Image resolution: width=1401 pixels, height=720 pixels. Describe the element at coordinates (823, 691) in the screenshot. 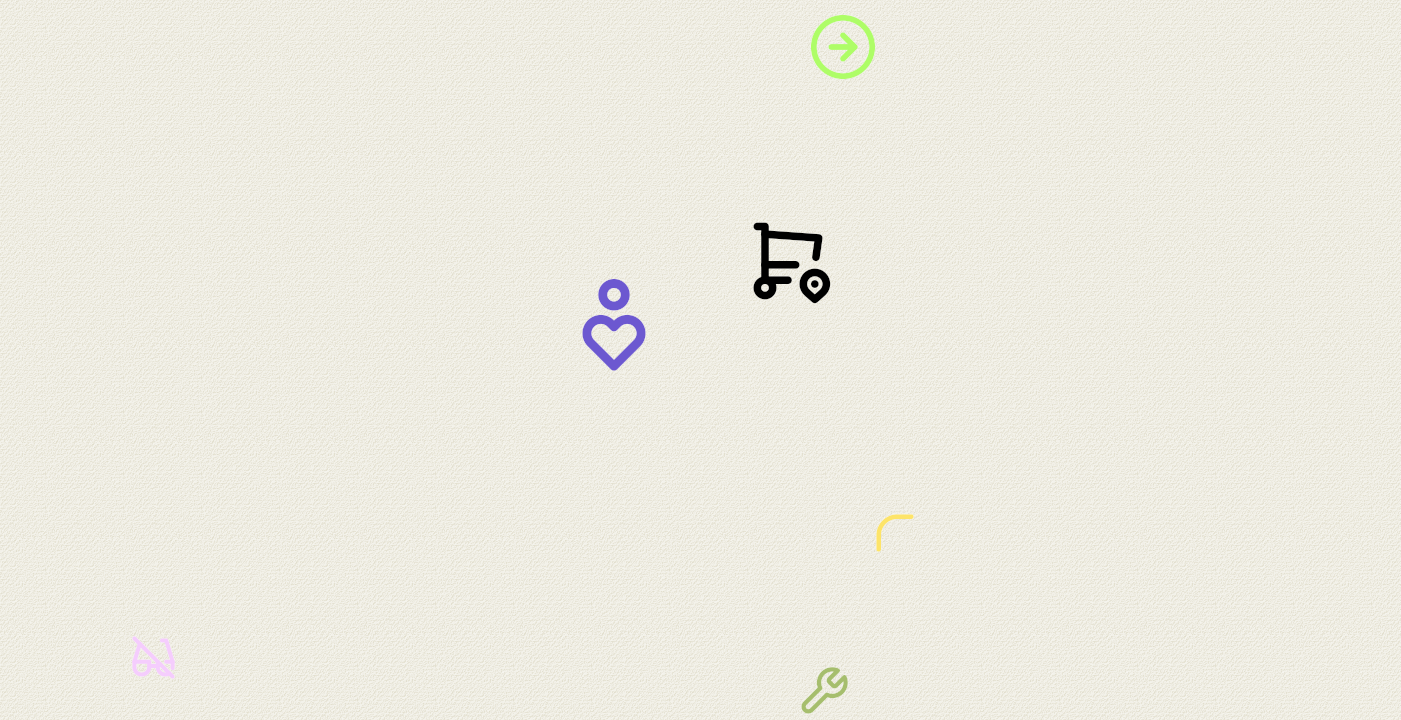

I see `access settings or configuration options` at that location.